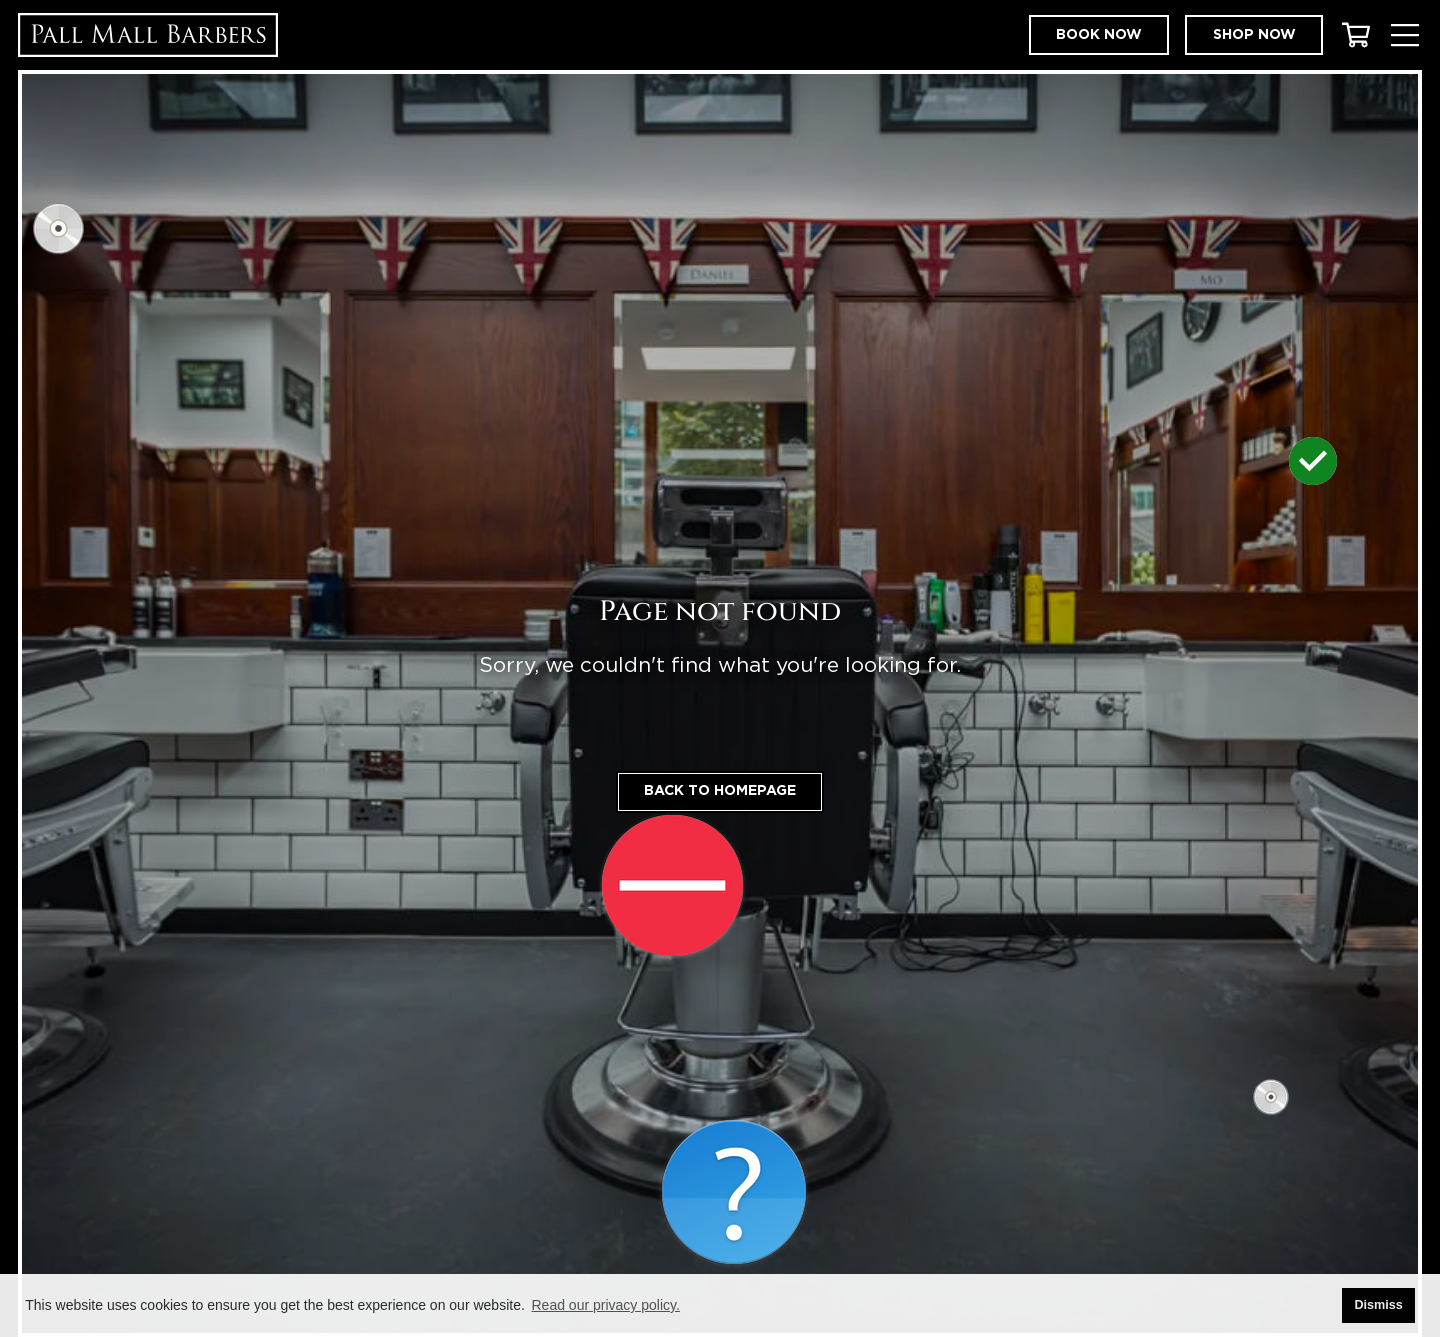 The width and height of the screenshot is (1440, 1337). I want to click on indicates a DVD-ROM drive or disc, so click(58, 228).